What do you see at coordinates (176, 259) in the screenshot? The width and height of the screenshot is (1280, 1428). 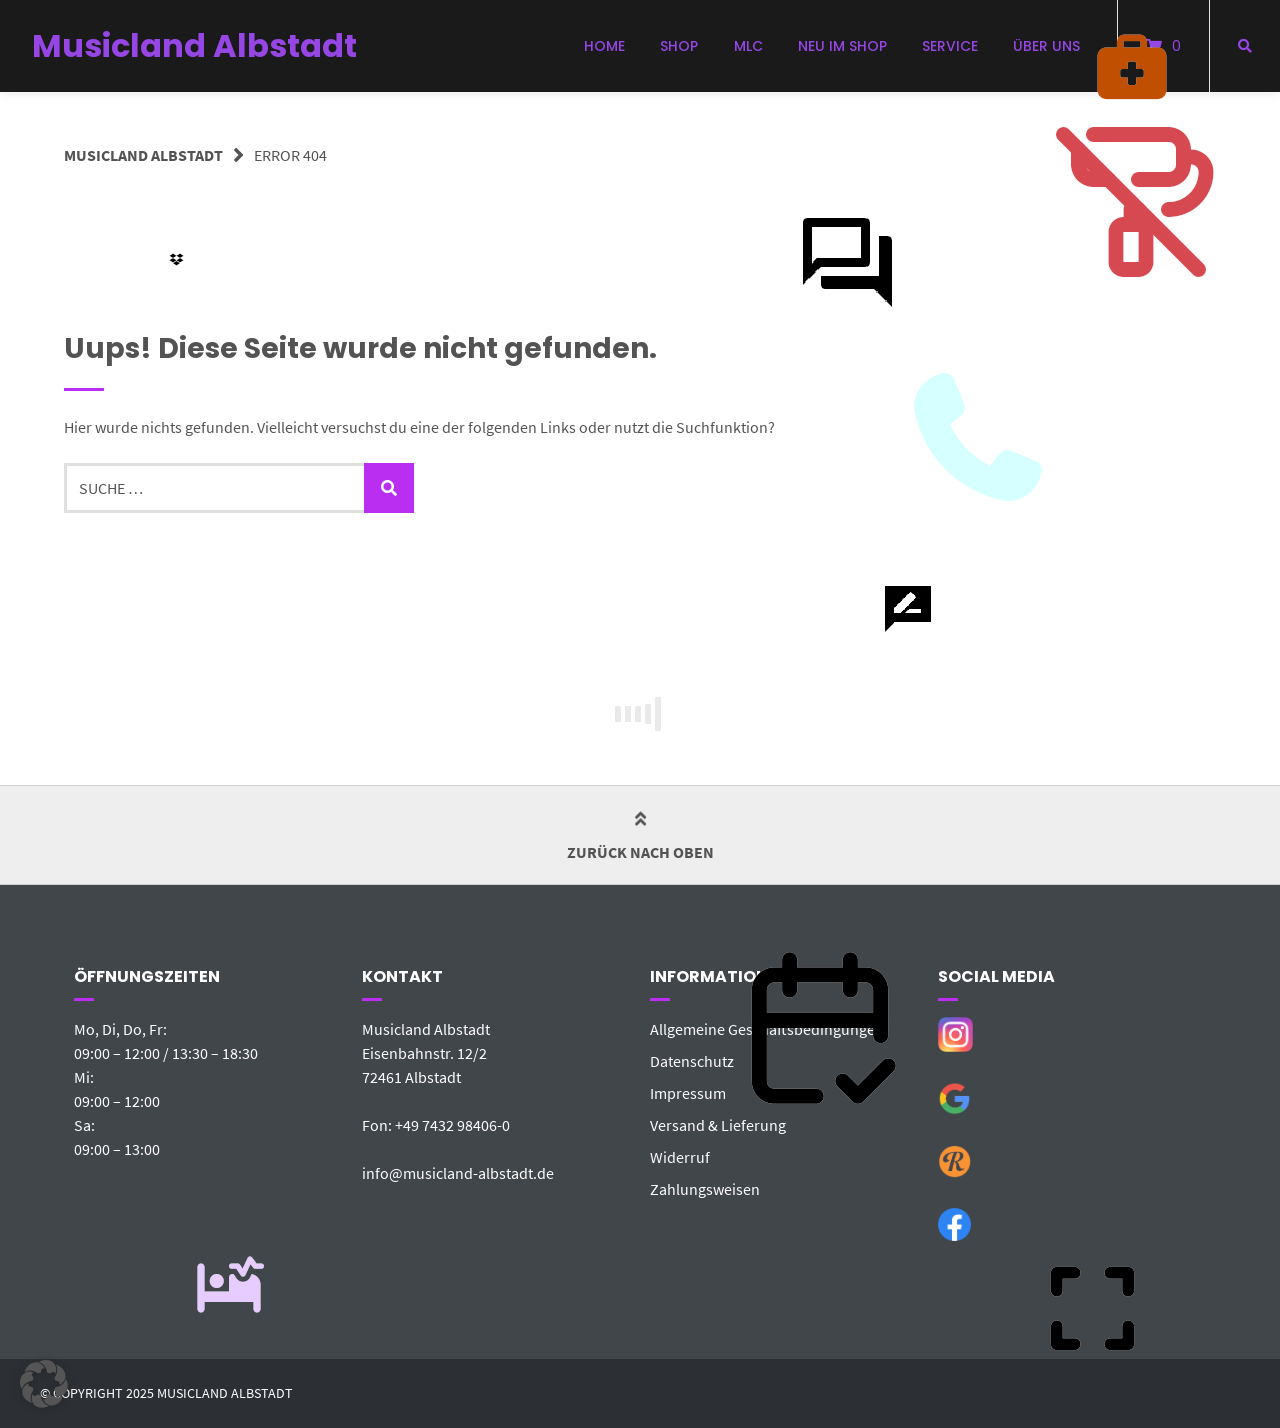 I see `open Dropbox cloud storage` at bounding box center [176, 259].